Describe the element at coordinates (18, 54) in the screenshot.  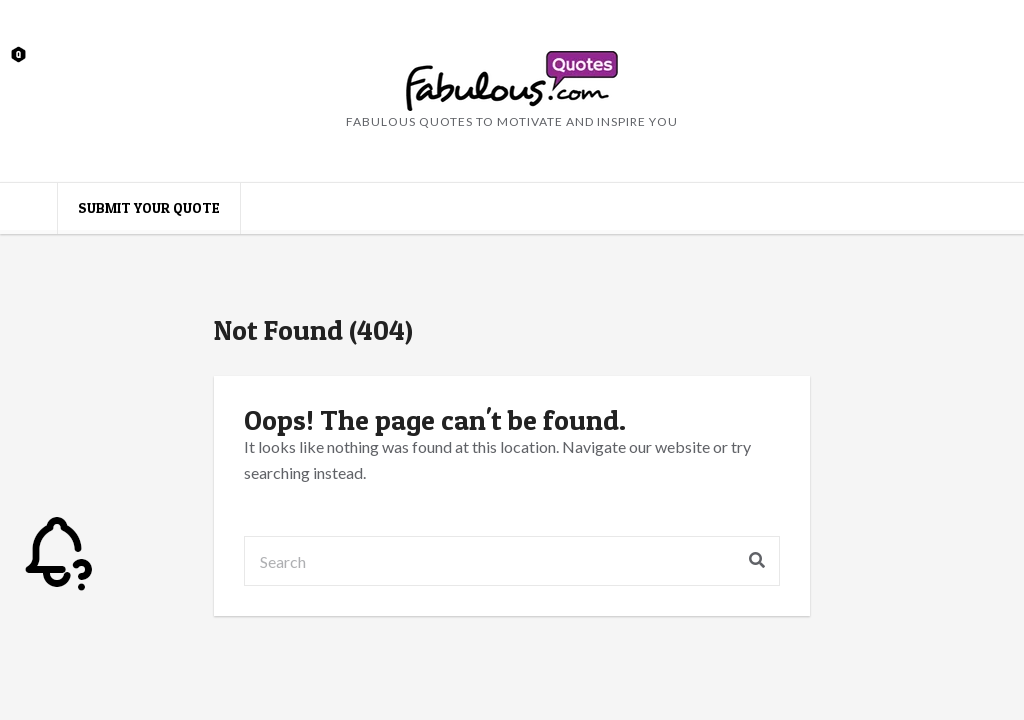
I see `app icon or logo featuring the letter Q` at that location.